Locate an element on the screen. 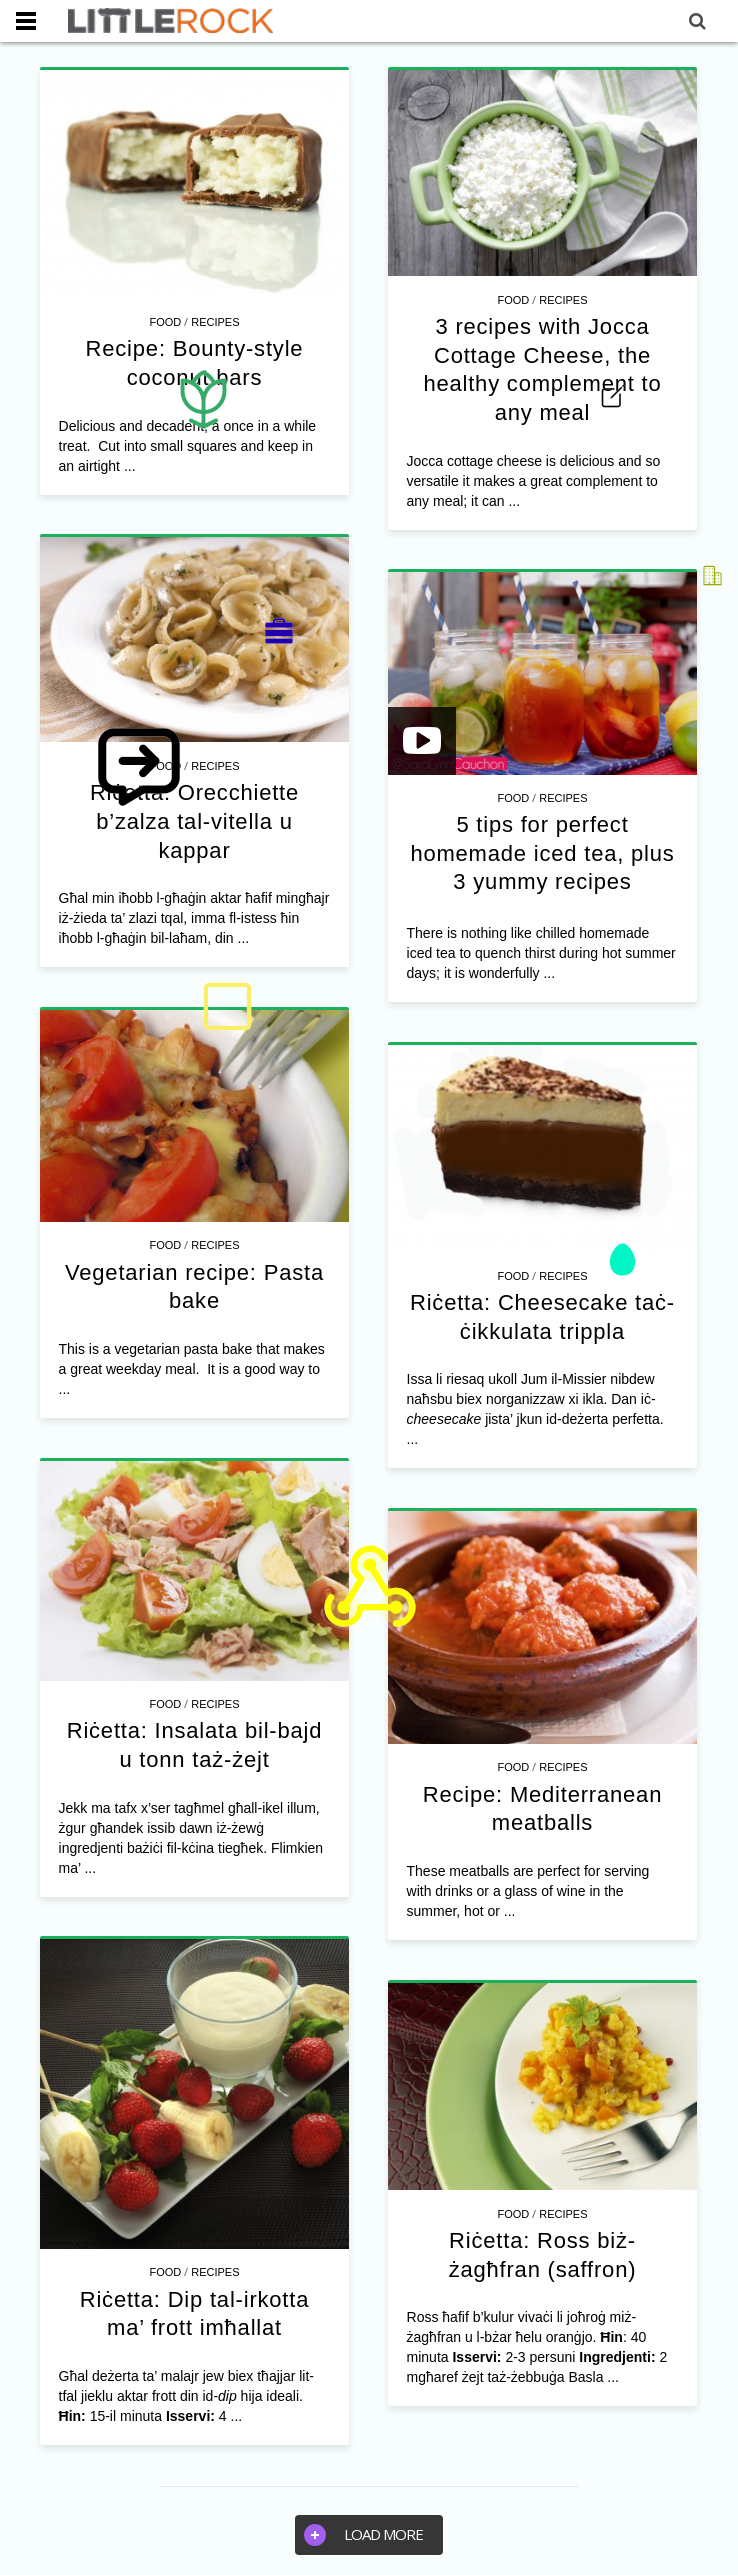 The height and width of the screenshot is (2575, 738). view business or company information is located at coordinates (712, 575).